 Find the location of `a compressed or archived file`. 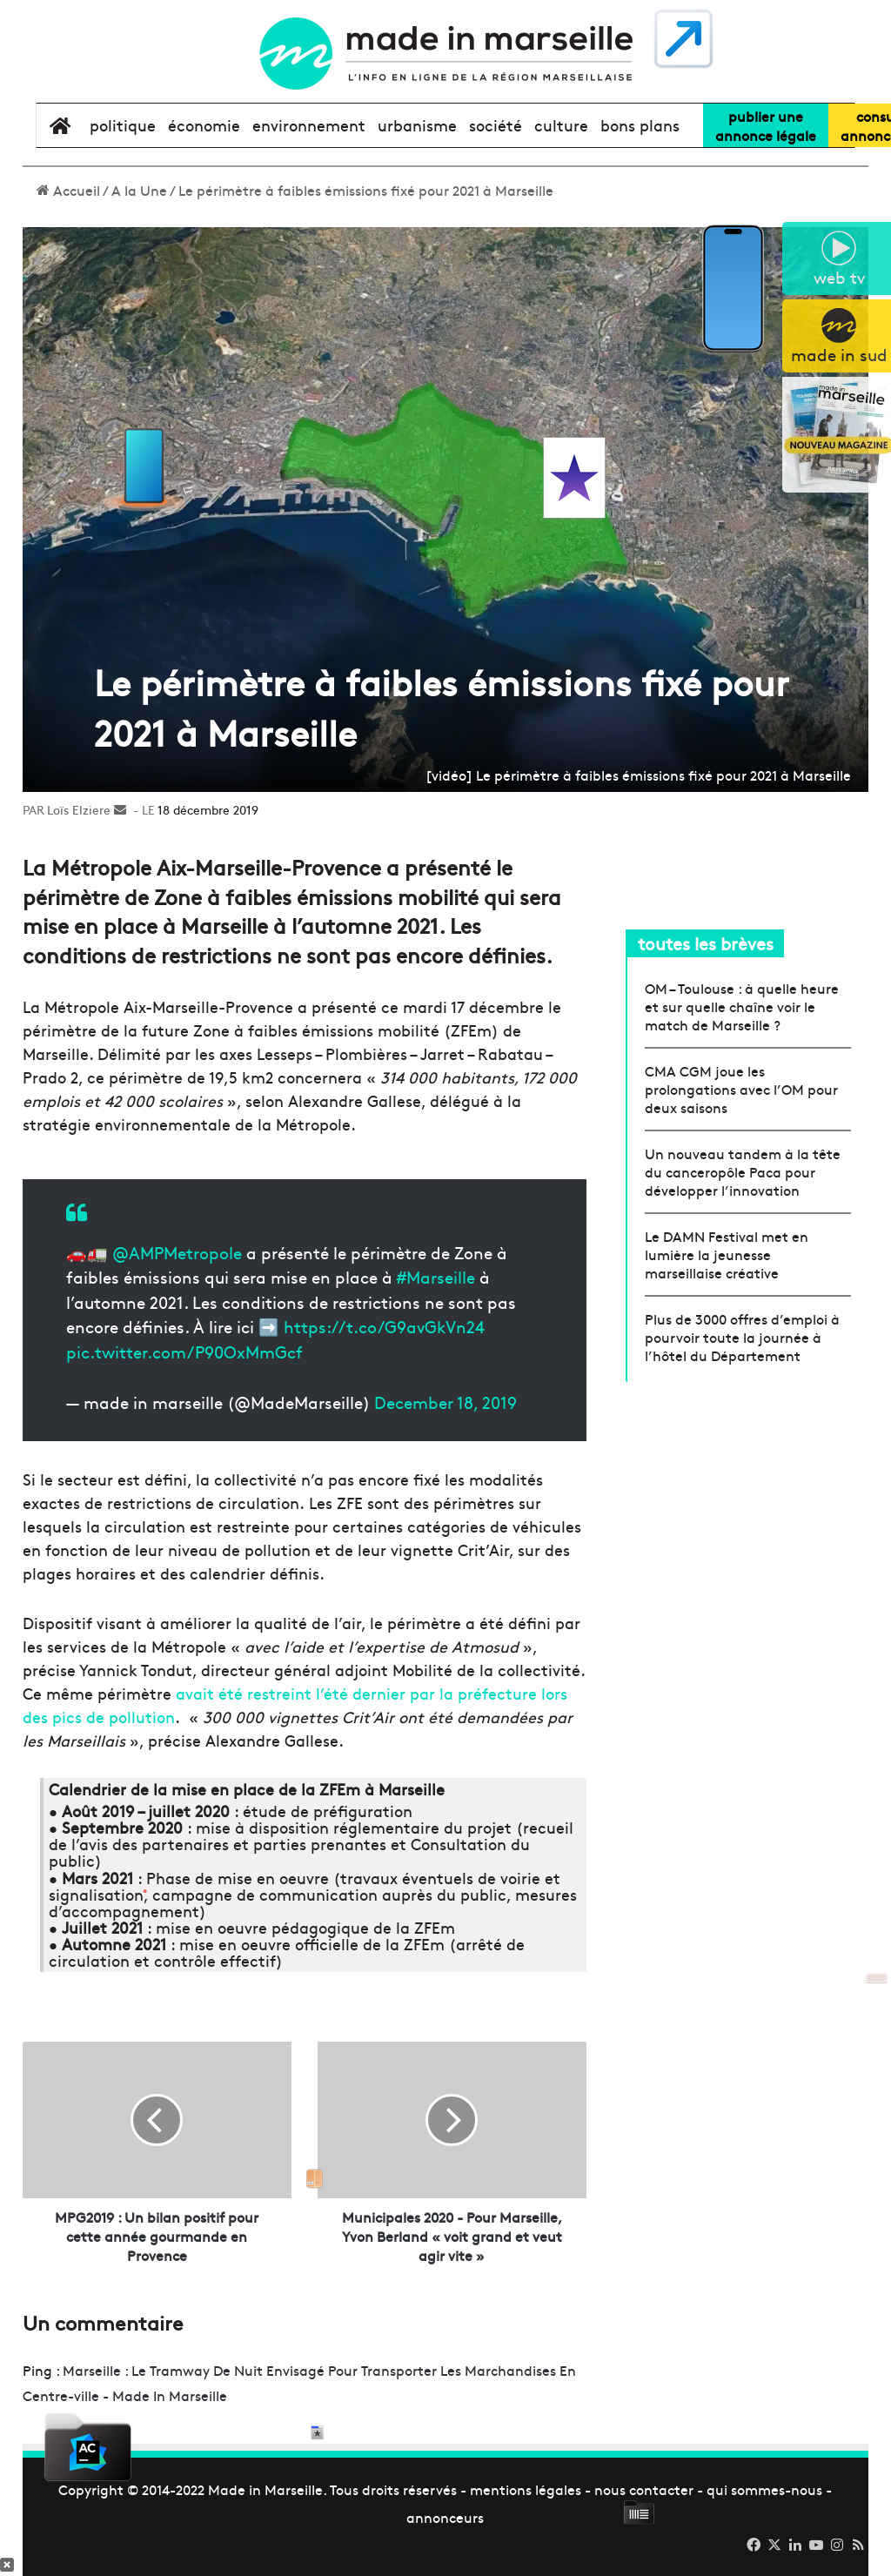

a compressed or archived file is located at coordinates (314, 2178).